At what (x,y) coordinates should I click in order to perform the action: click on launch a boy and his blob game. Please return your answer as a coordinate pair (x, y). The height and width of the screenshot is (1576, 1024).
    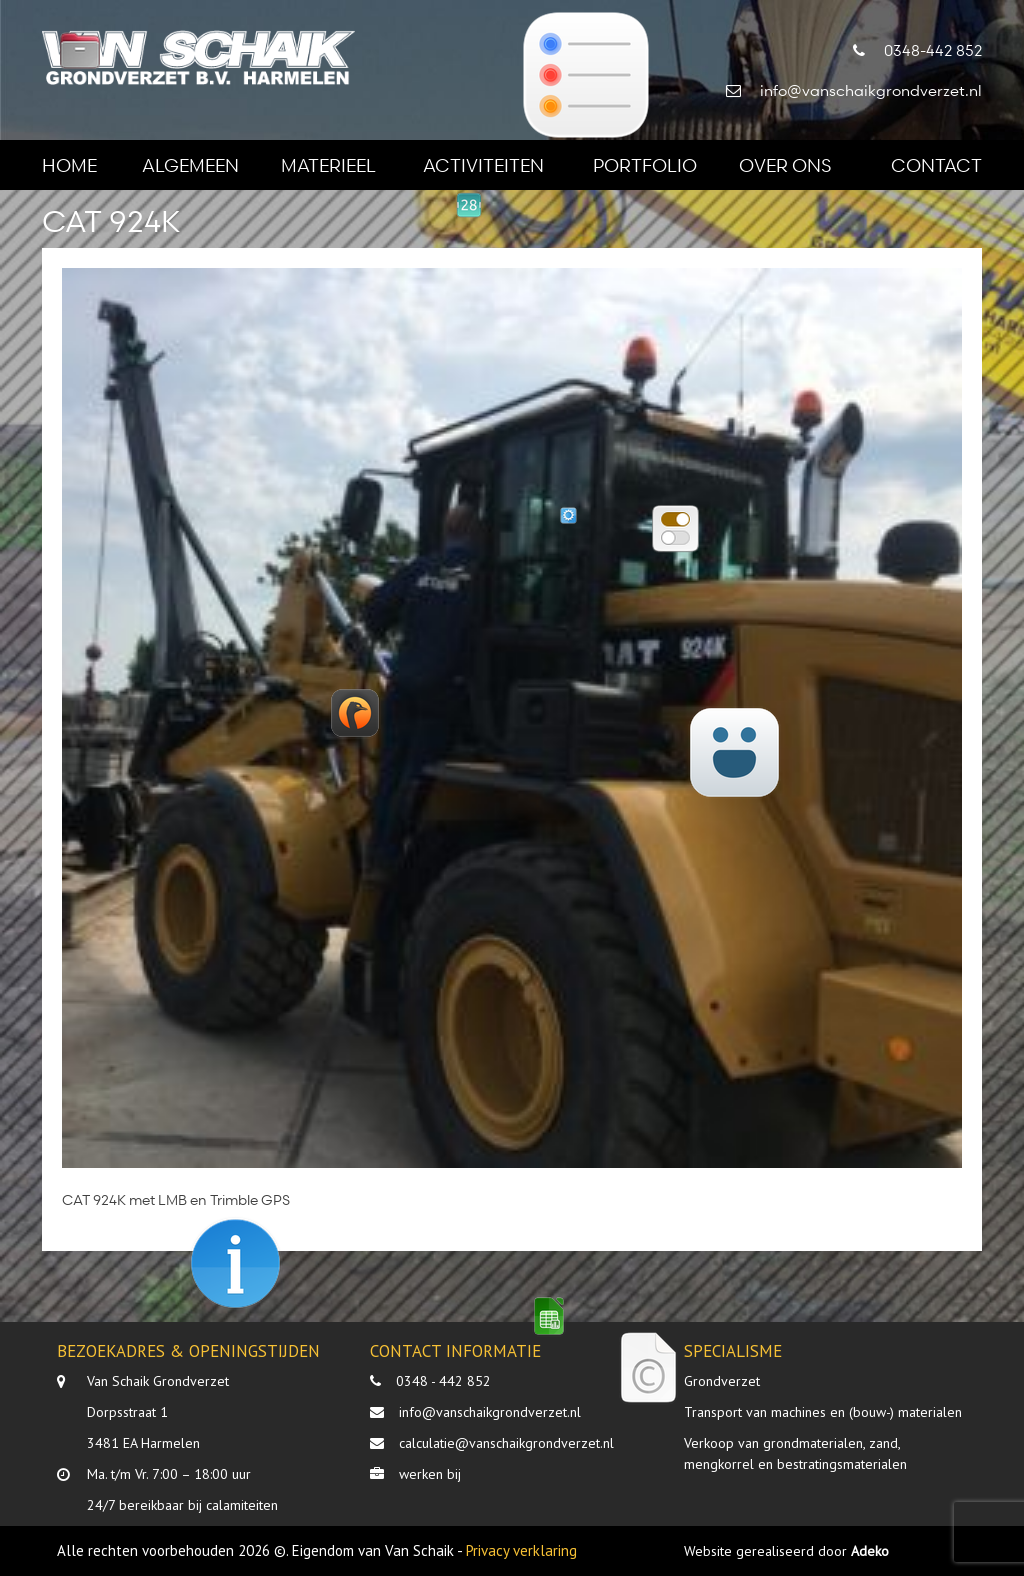
    Looking at the image, I should click on (734, 752).